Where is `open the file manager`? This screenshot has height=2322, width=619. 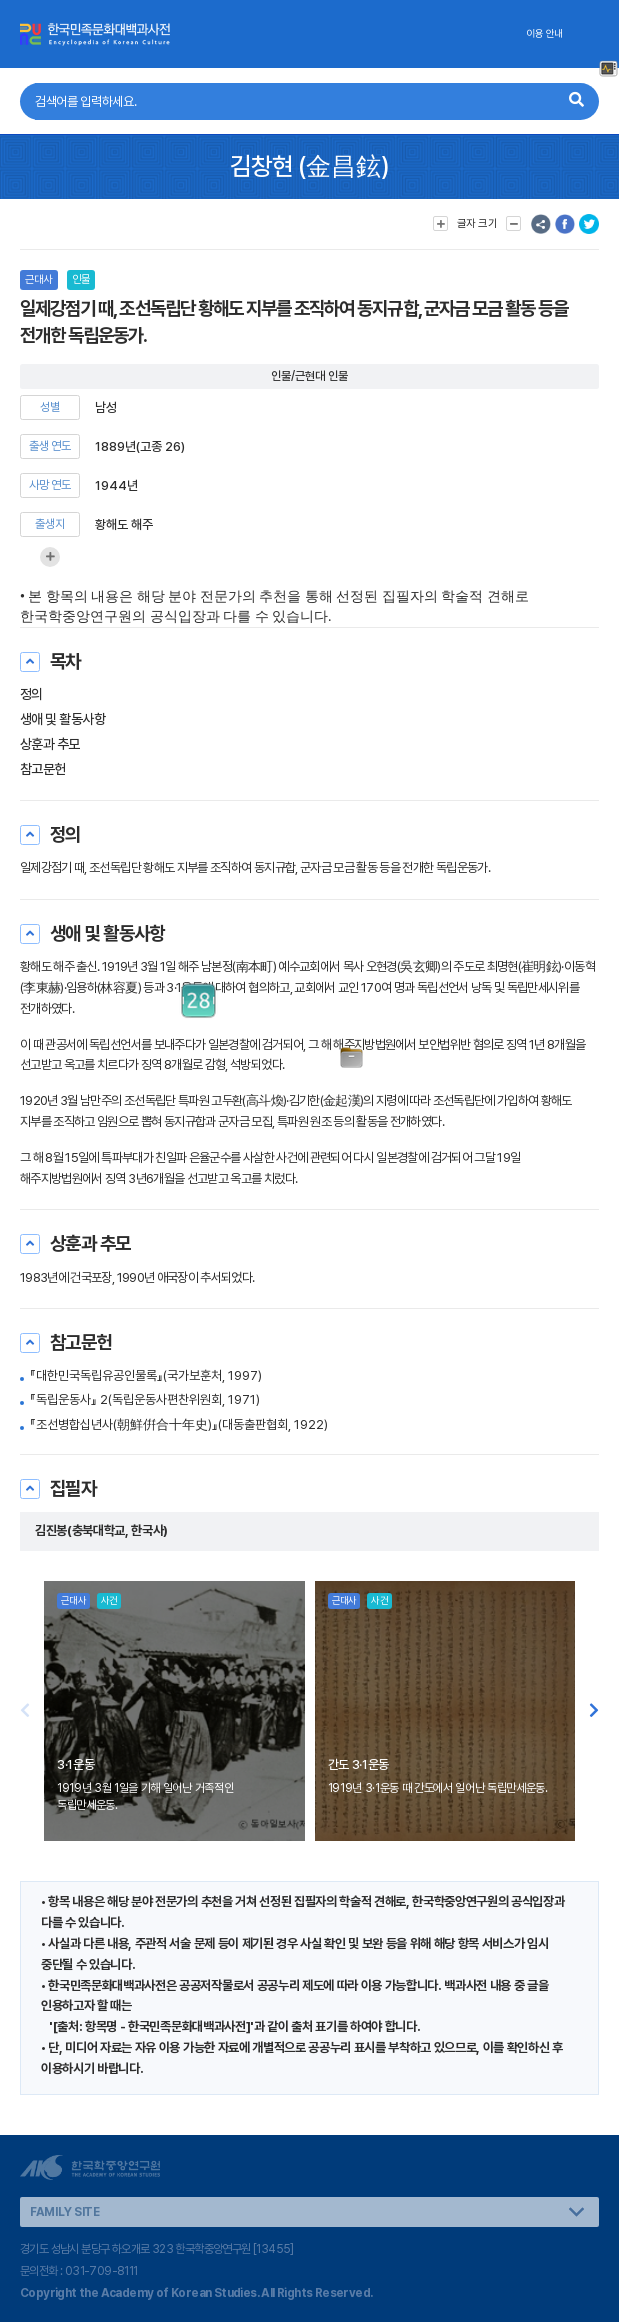
open the file manager is located at coordinates (351, 1057).